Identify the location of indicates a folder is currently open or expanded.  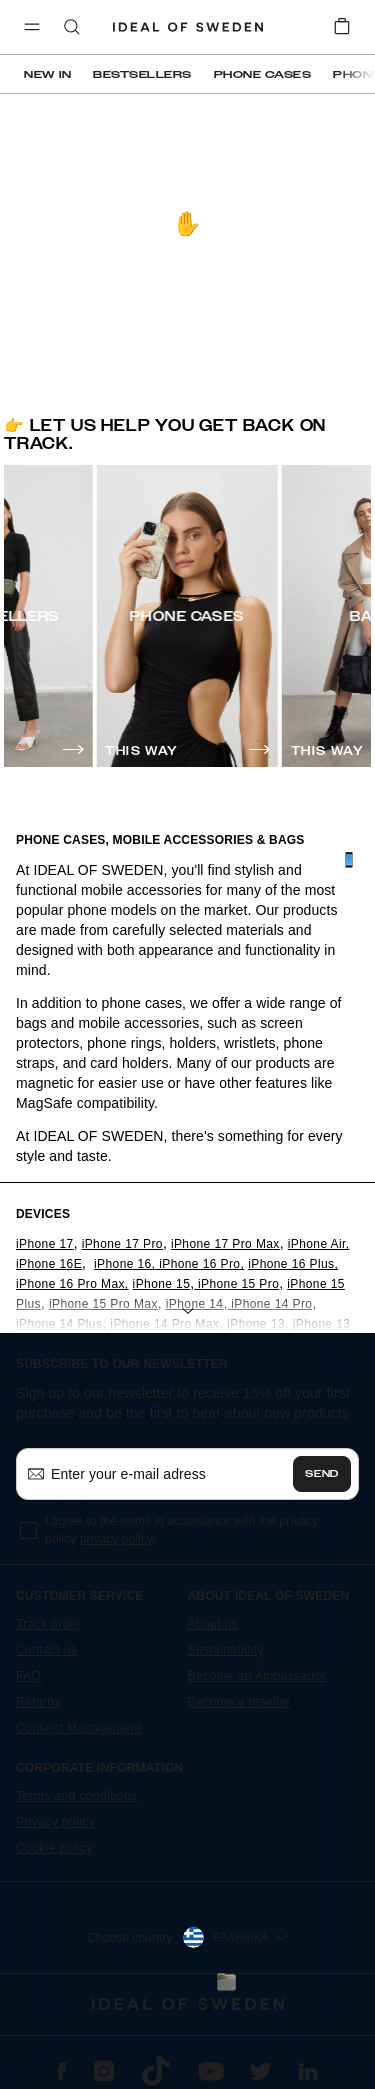
(226, 1981).